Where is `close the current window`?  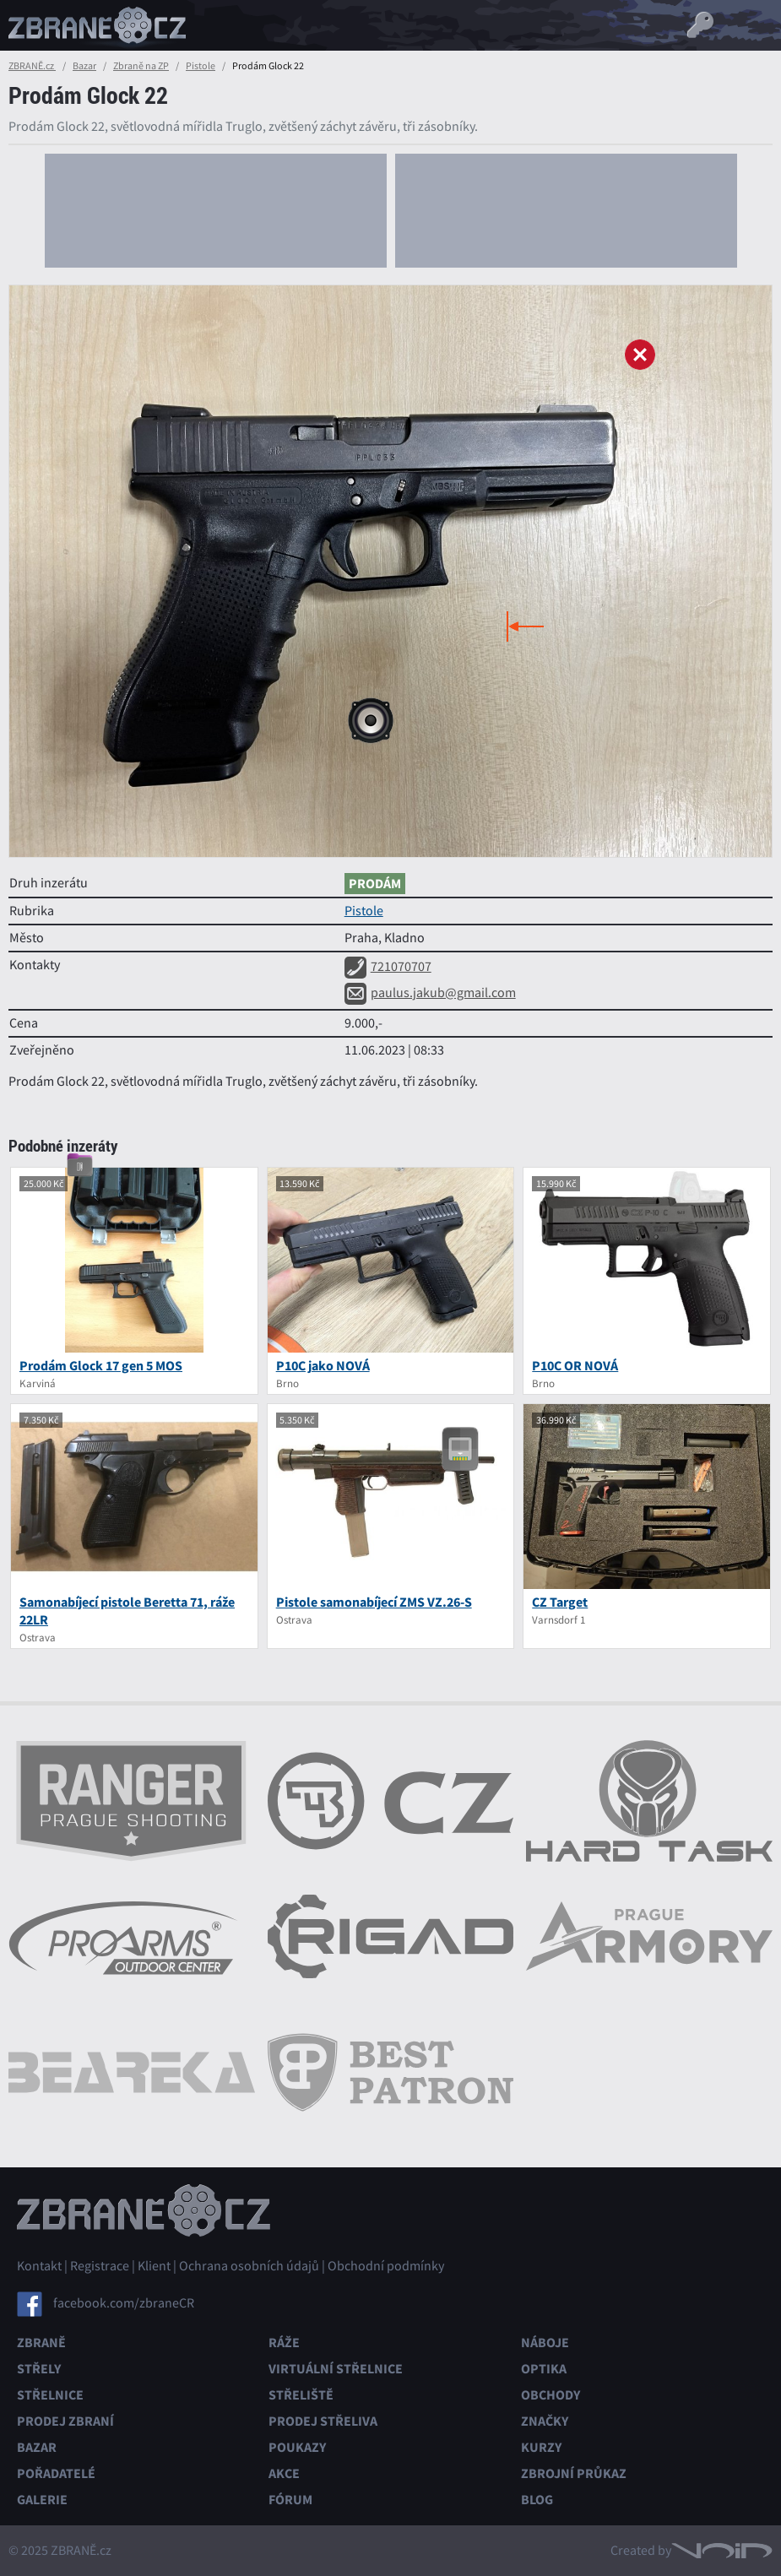
close the current window is located at coordinates (640, 355).